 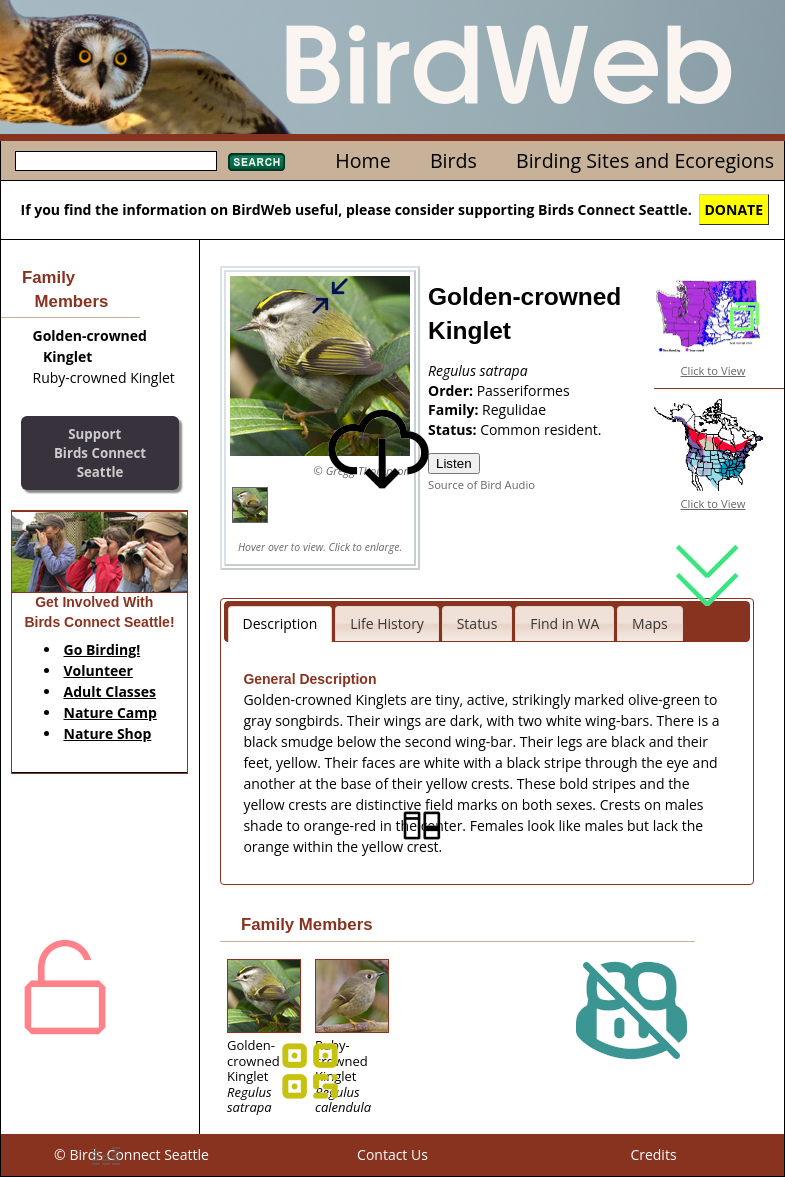 What do you see at coordinates (330, 296) in the screenshot?
I see `minimize or collapse the current window` at bounding box center [330, 296].